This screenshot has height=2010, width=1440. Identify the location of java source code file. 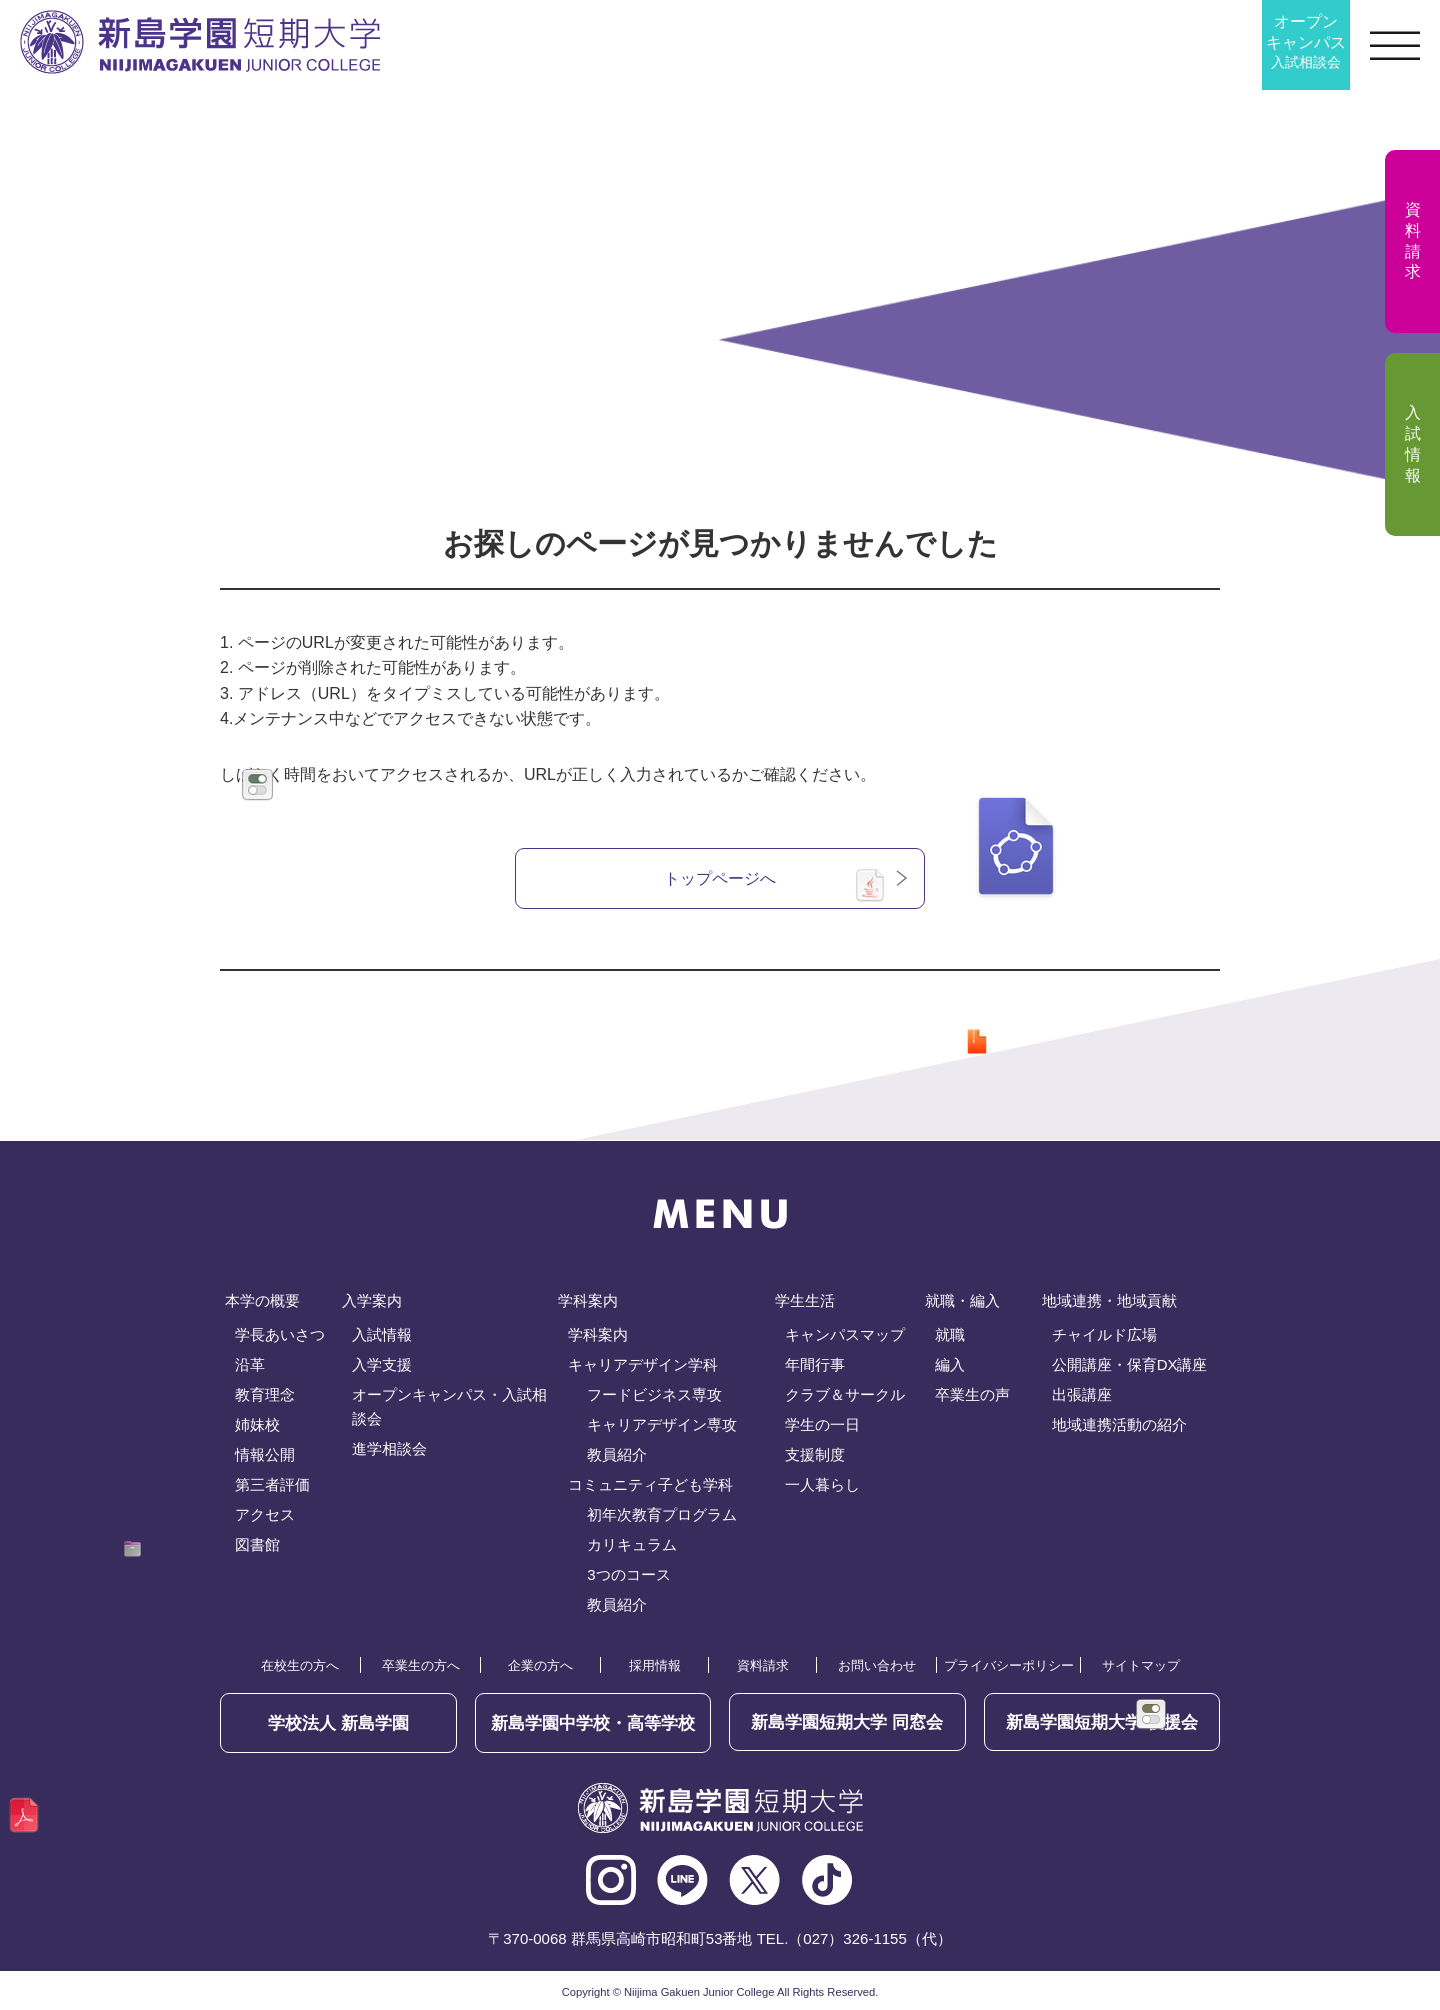
(870, 885).